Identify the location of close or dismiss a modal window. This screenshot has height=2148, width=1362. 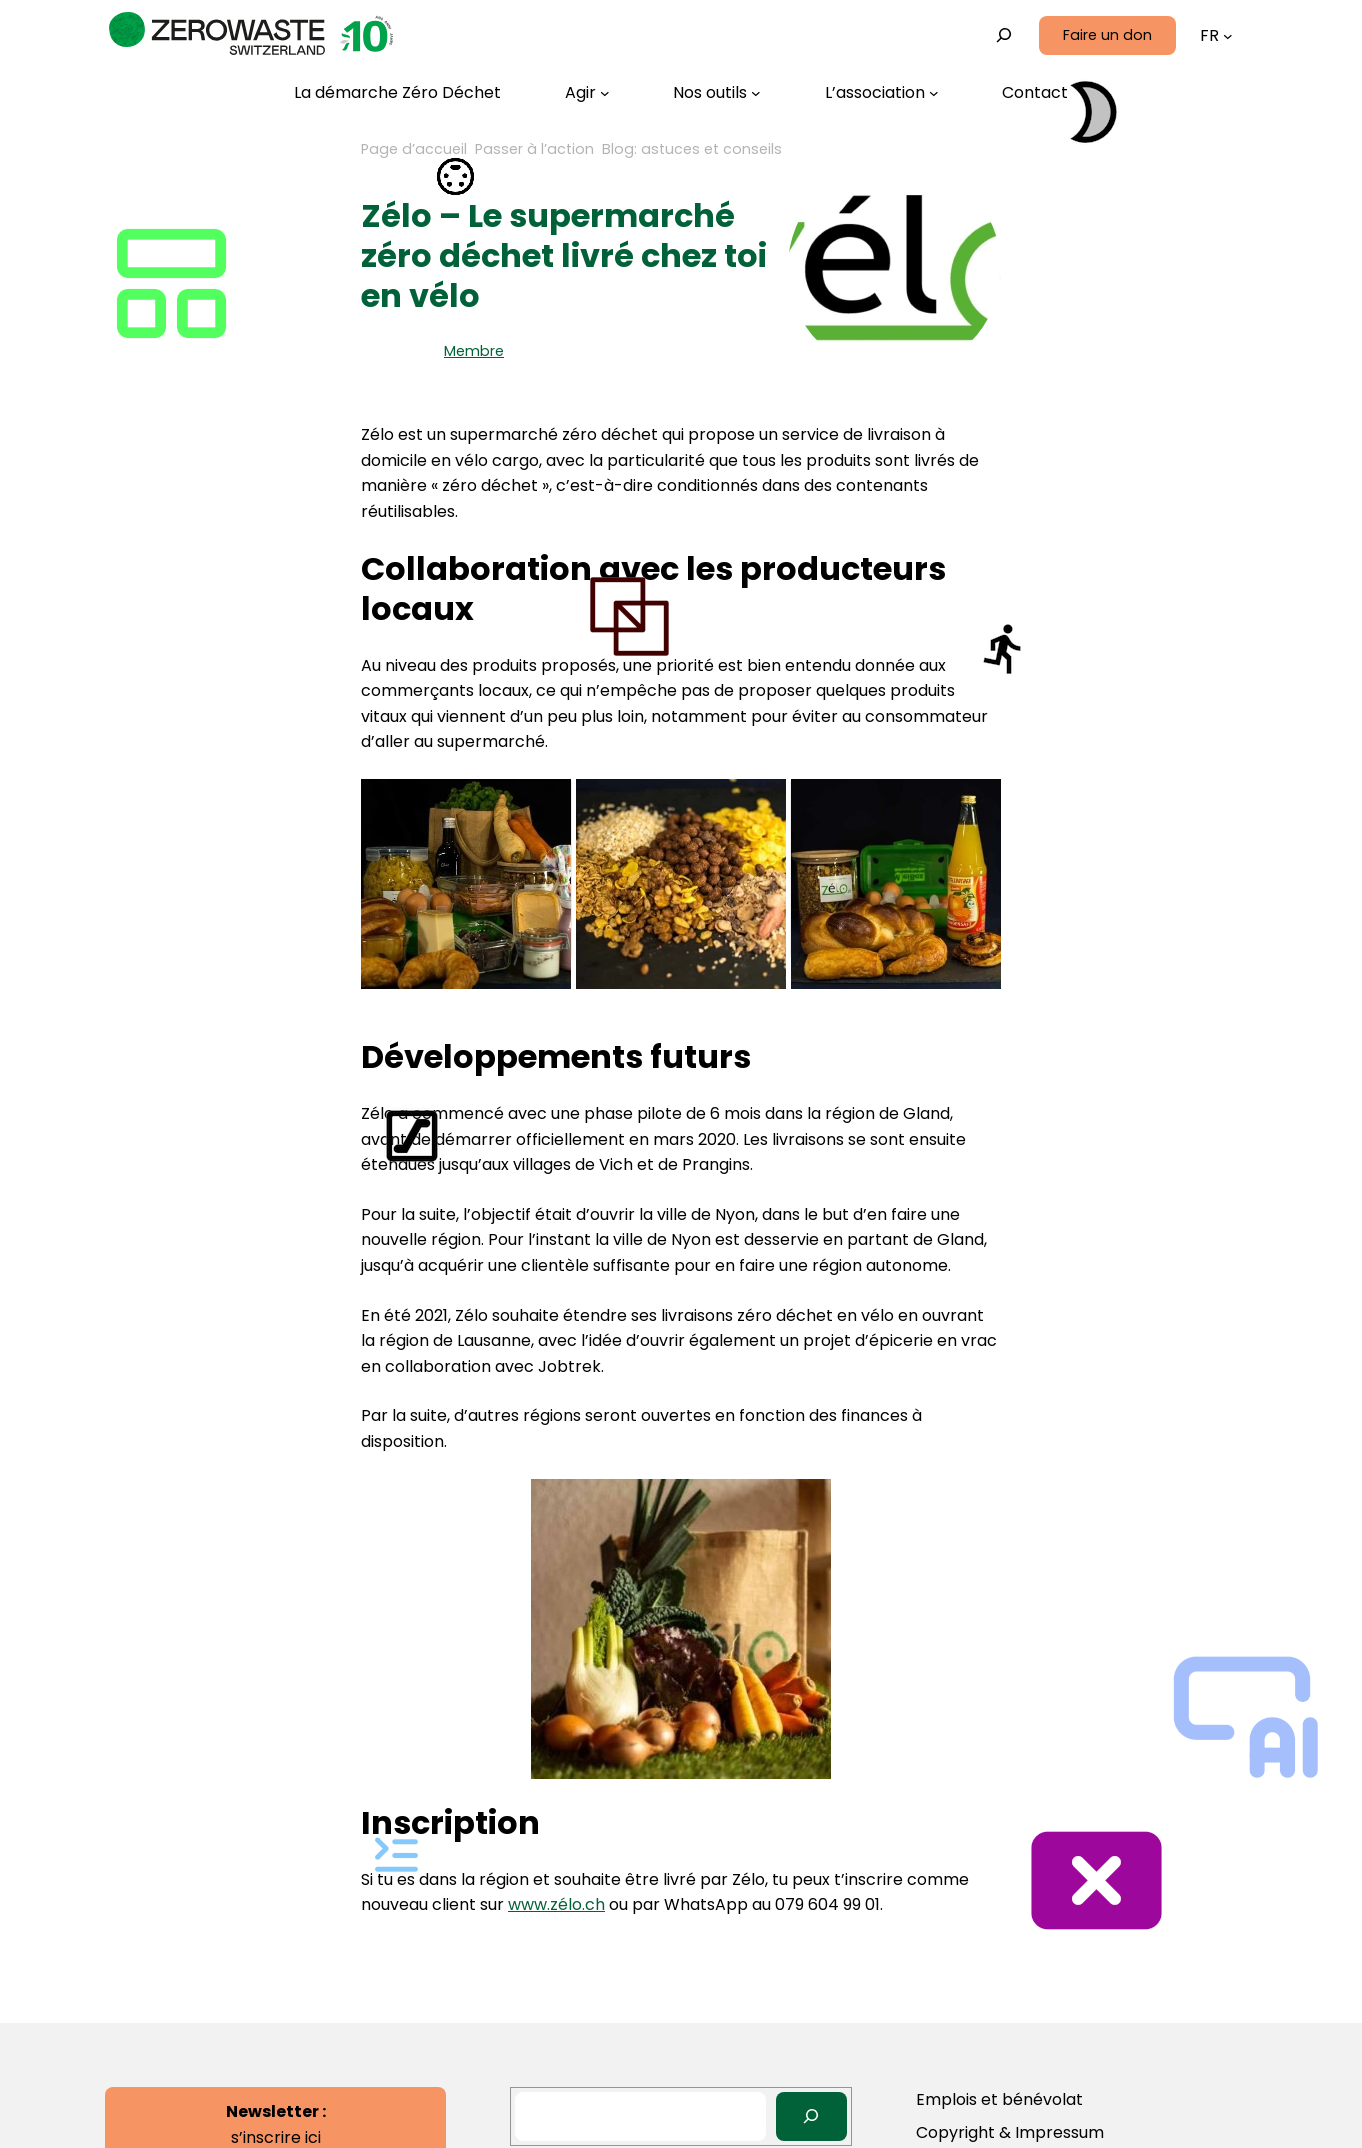
(1096, 1880).